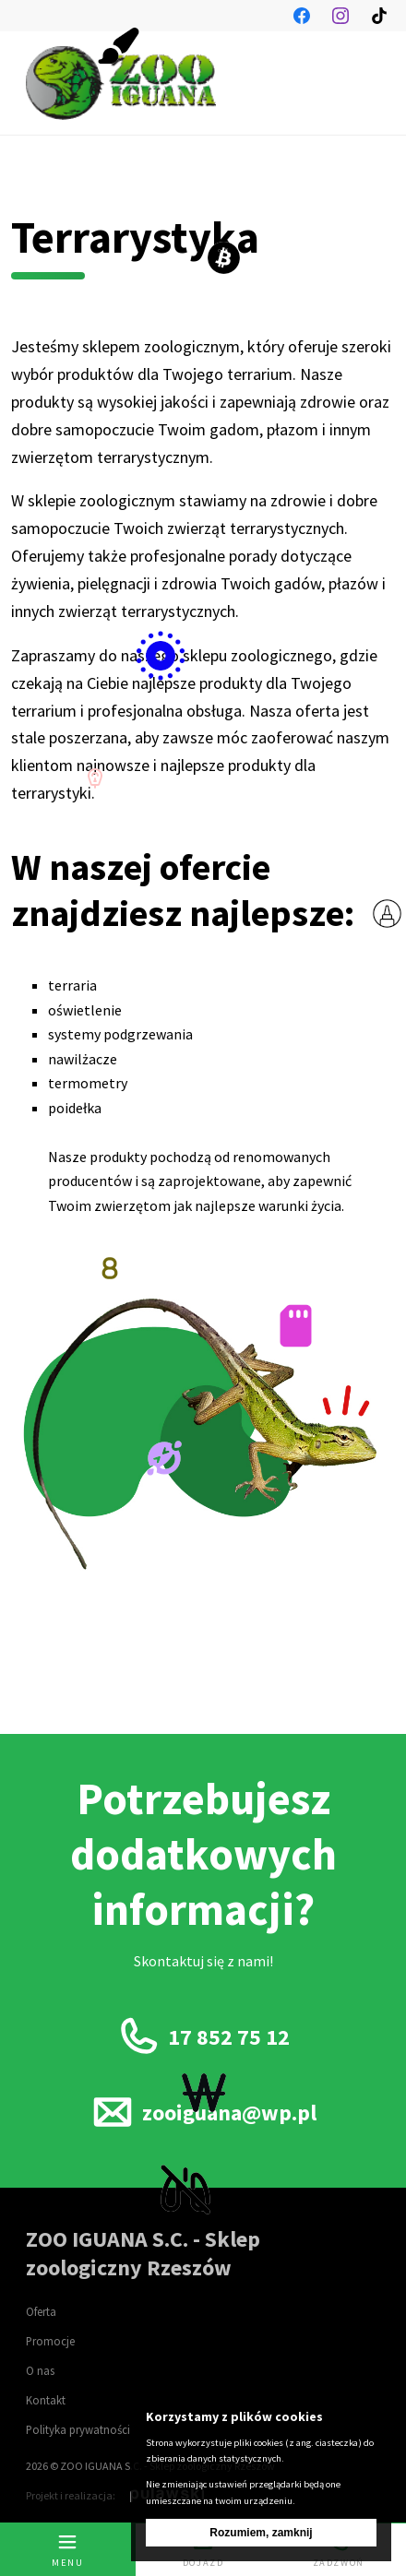  What do you see at coordinates (95, 778) in the screenshot?
I see `find nearby parking meters` at bounding box center [95, 778].